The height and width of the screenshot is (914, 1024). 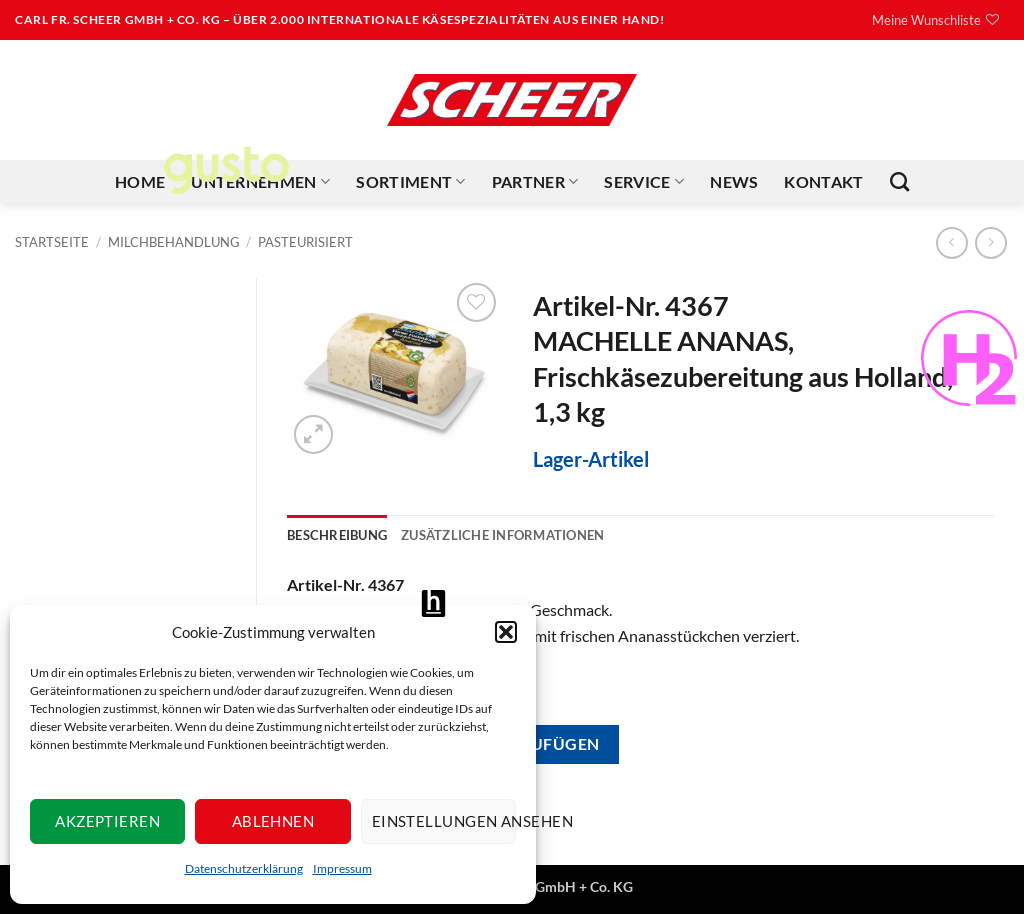 I want to click on access gusto payroll and HR services, so click(x=226, y=170).